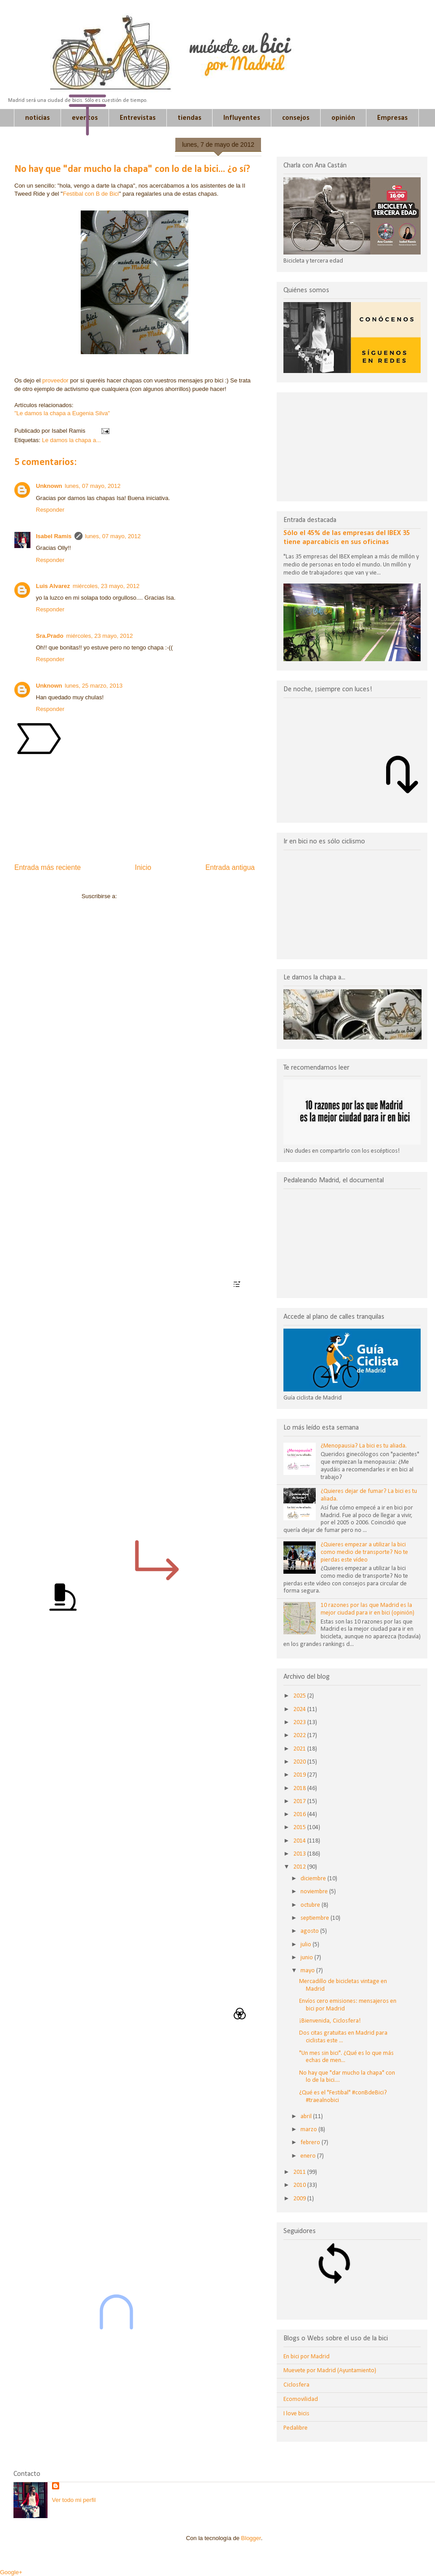  I want to click on shows overlapping or intersecting data sets, so click(239, 2014).